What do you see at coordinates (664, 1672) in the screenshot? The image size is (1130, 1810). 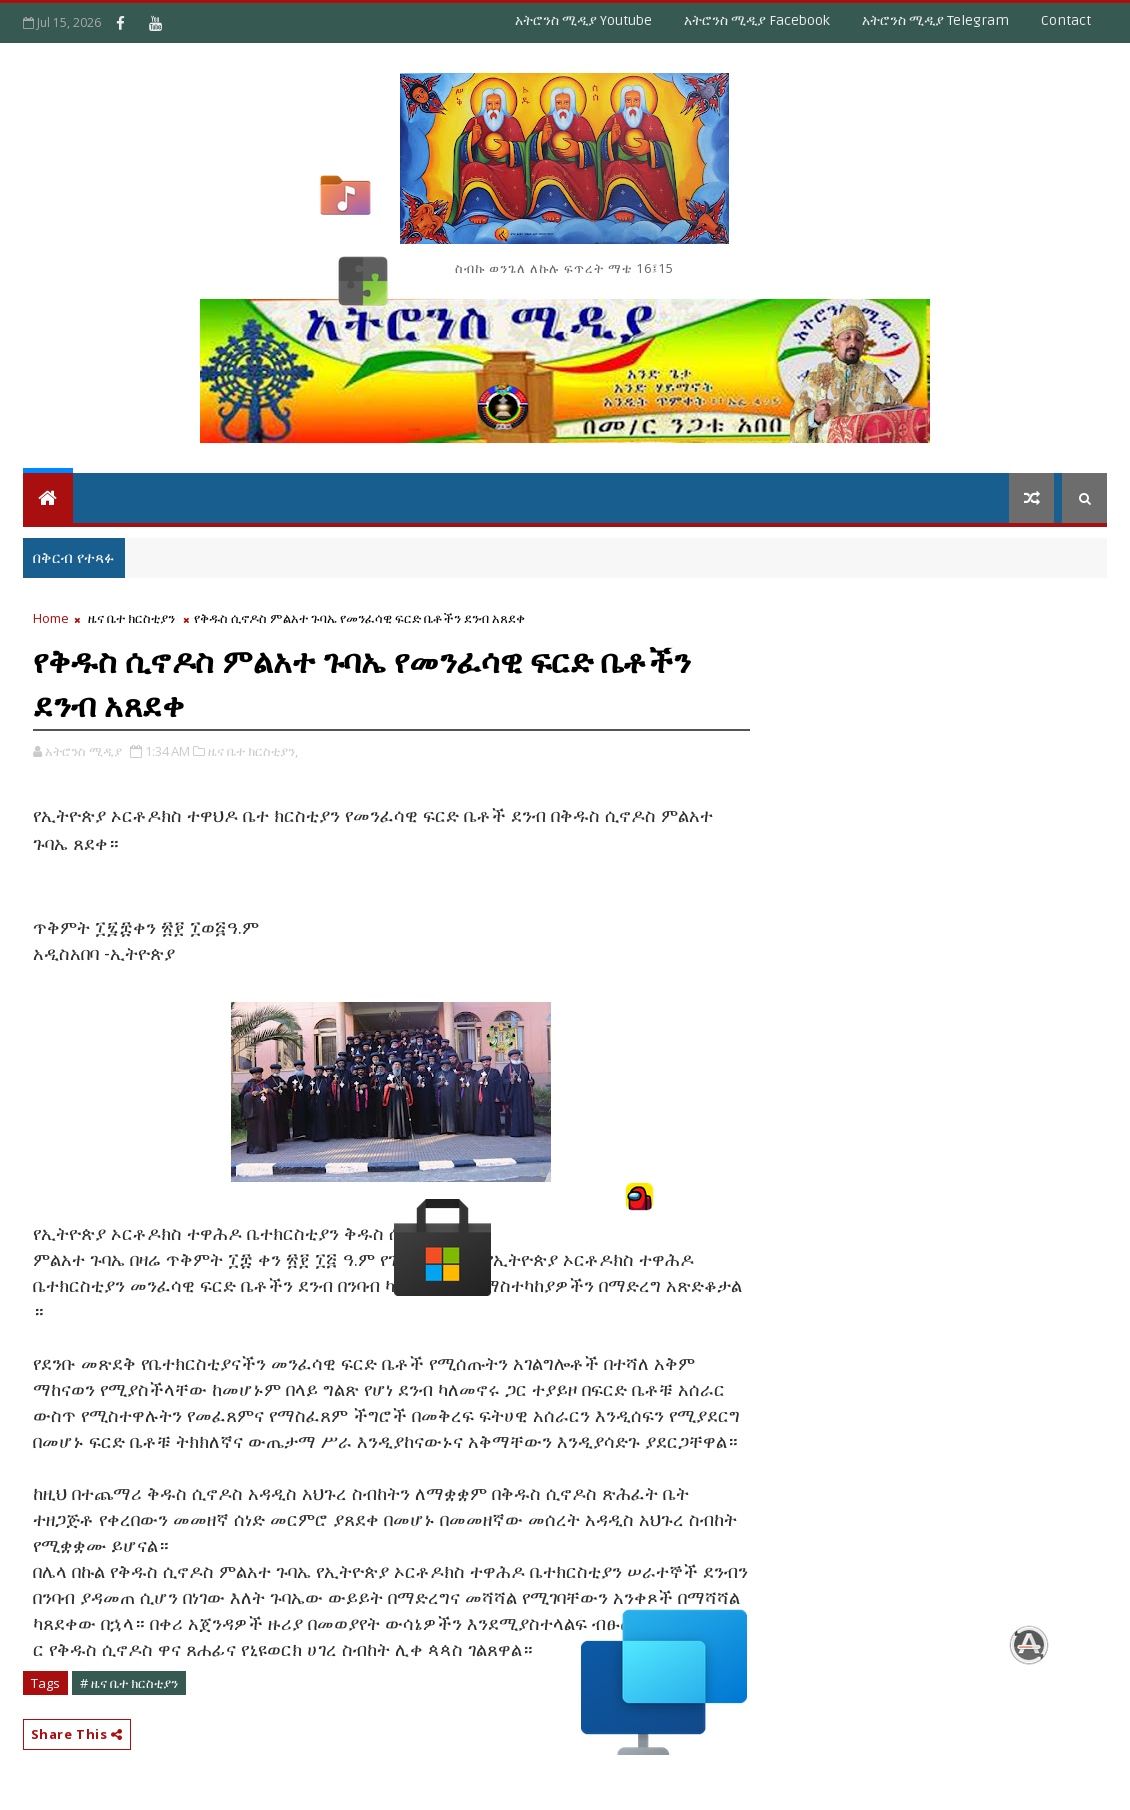 I see `open windows quick assist app` at bounding box center [664, 1672].